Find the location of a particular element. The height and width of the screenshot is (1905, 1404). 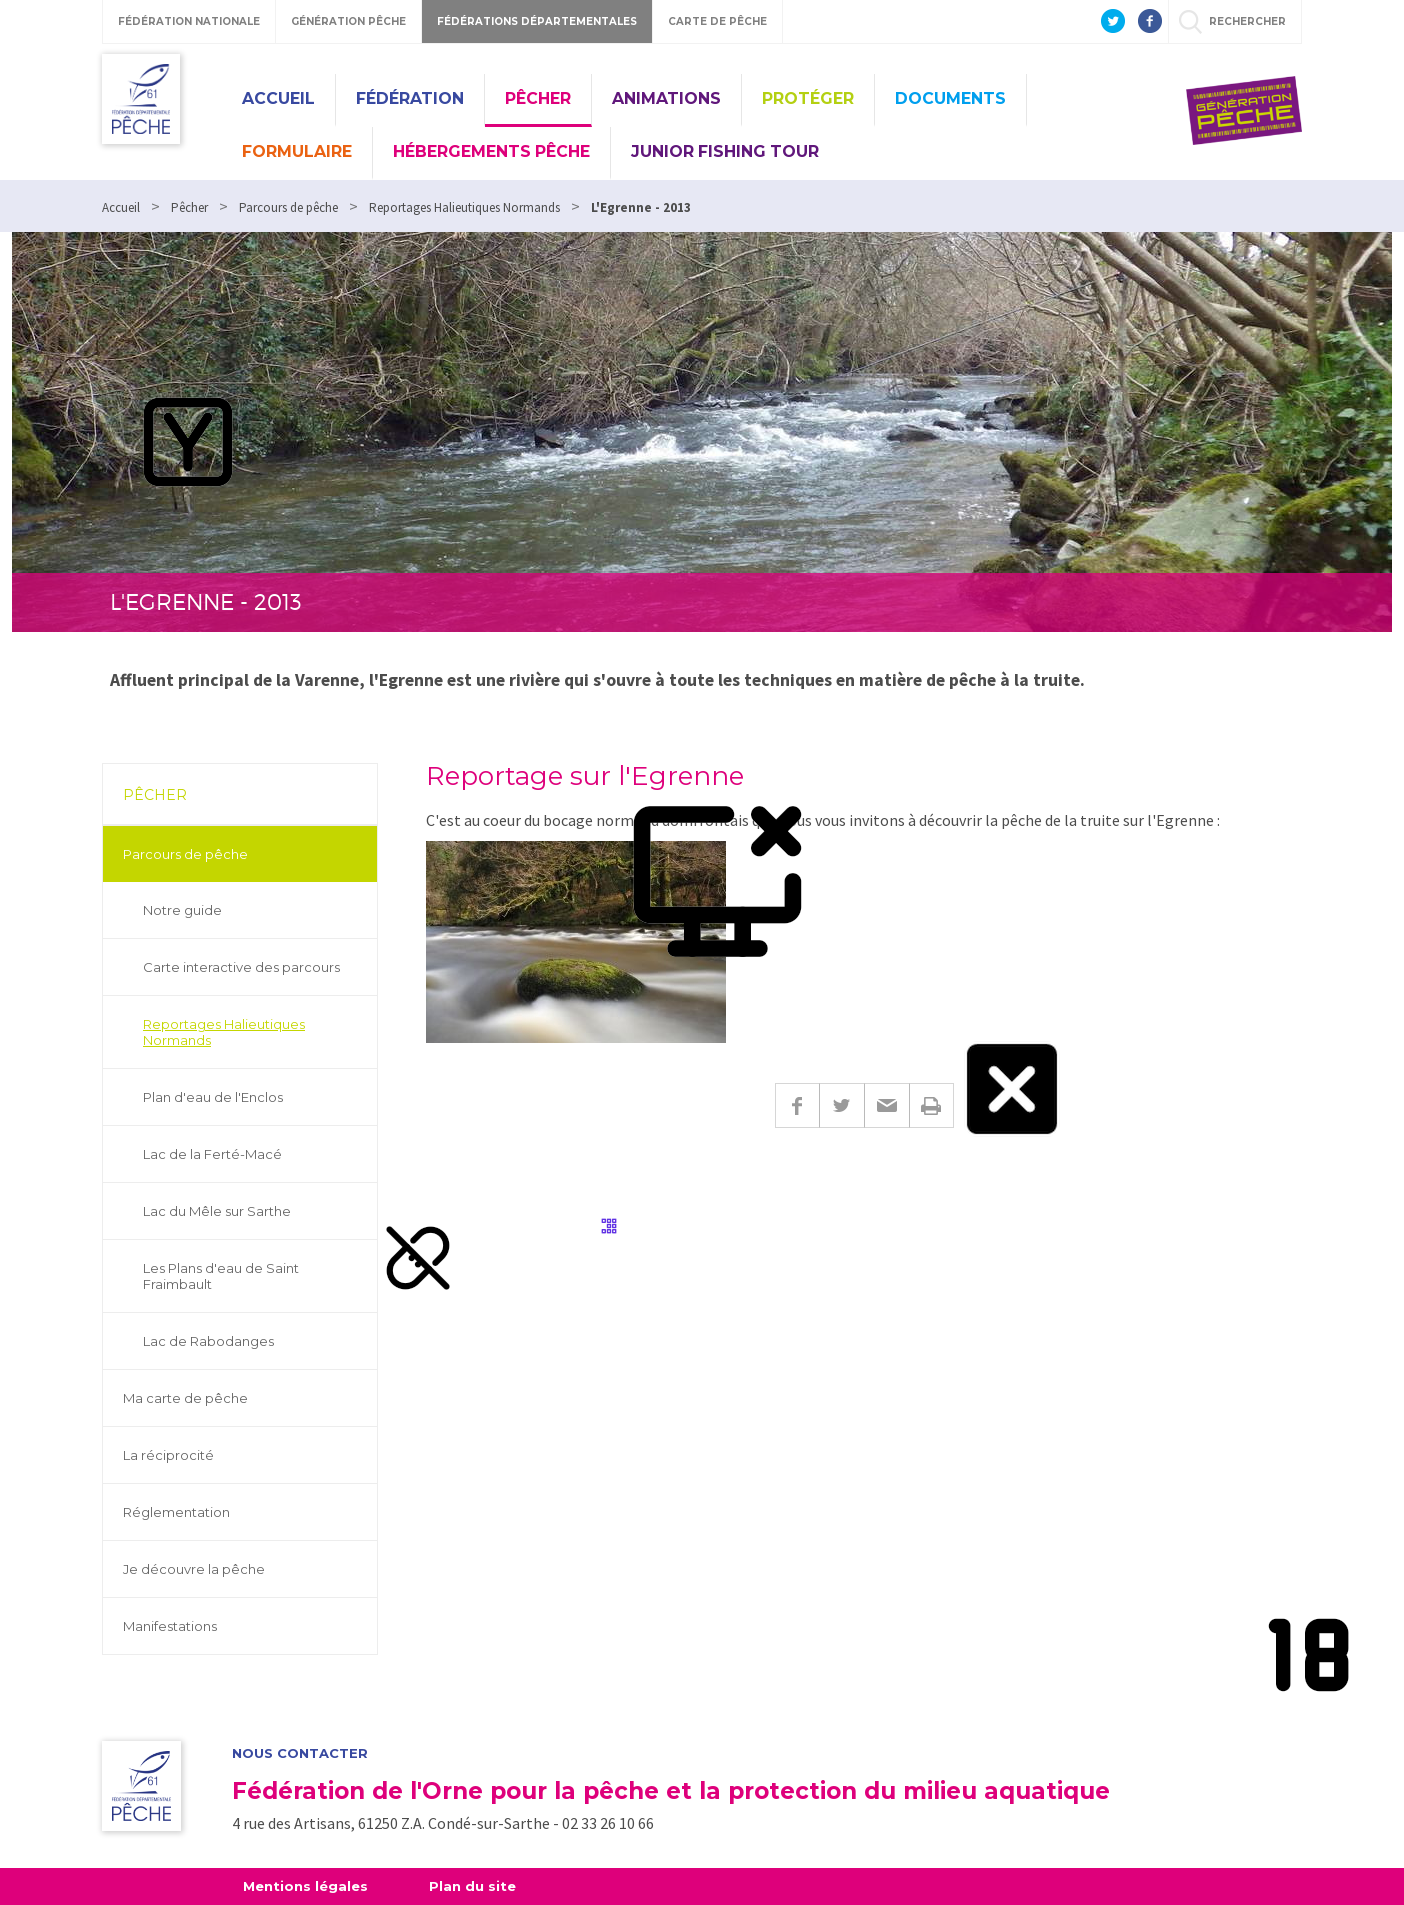

pnpm package manager logo is located at coordinates (609, 1226).